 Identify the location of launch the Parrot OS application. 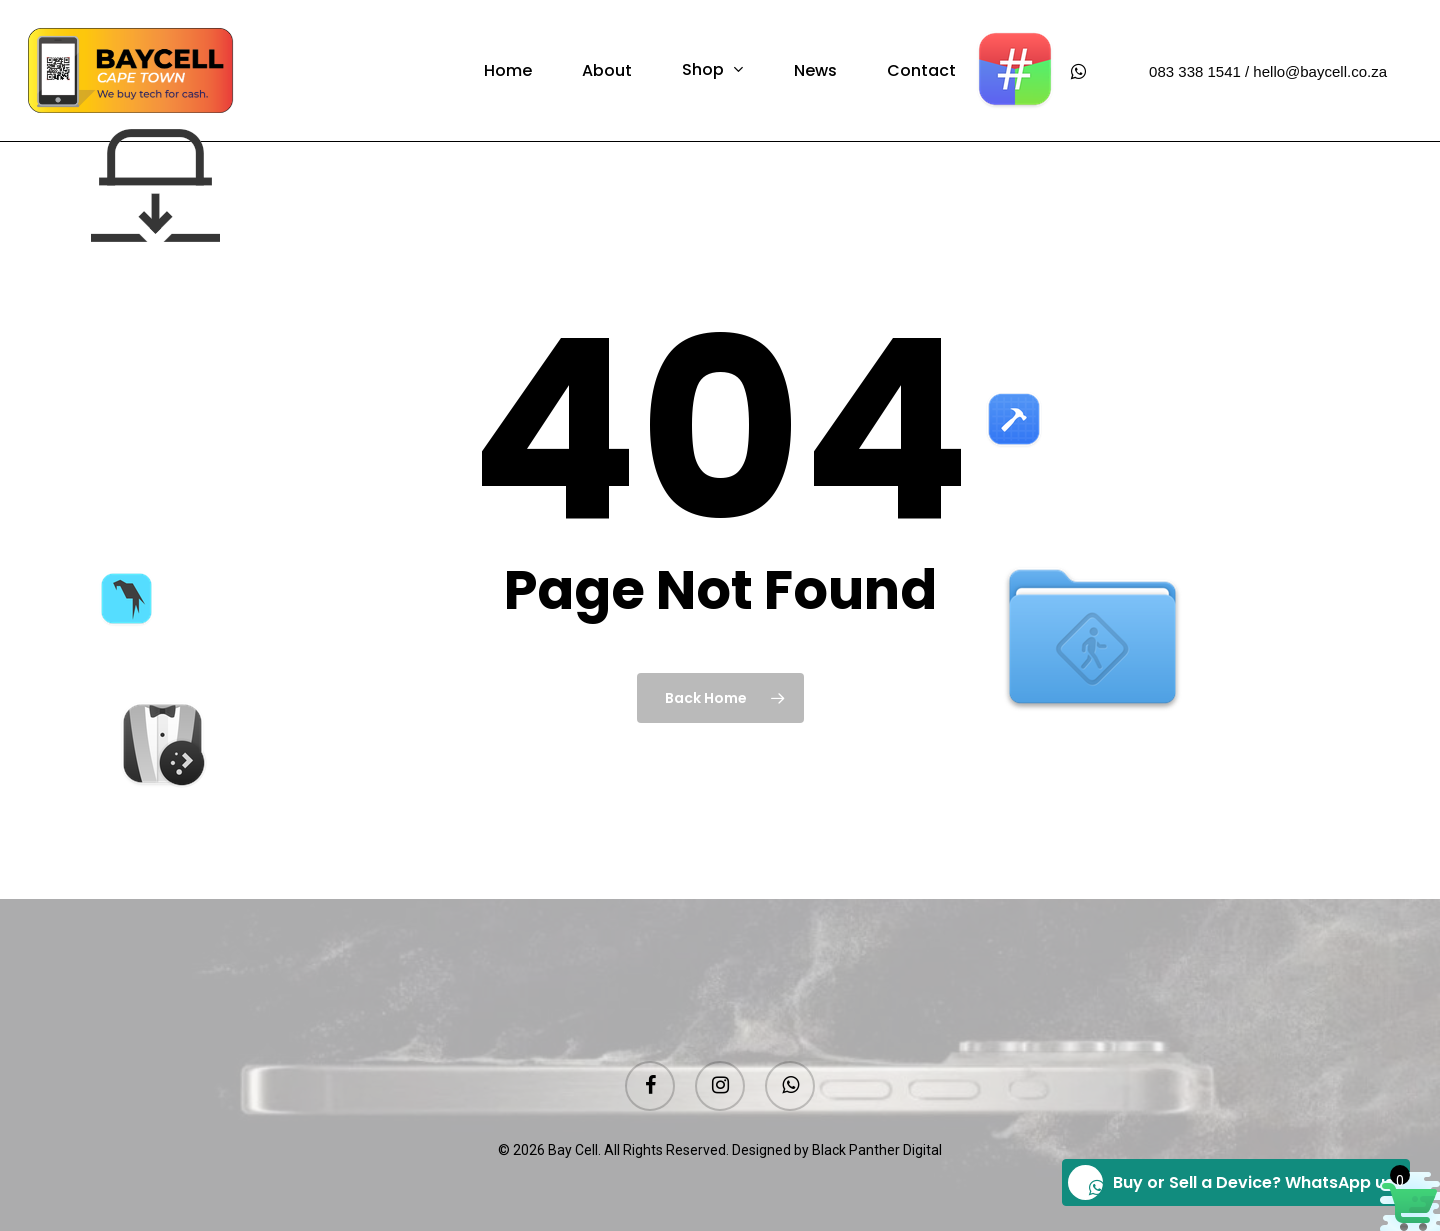
(126, 598).